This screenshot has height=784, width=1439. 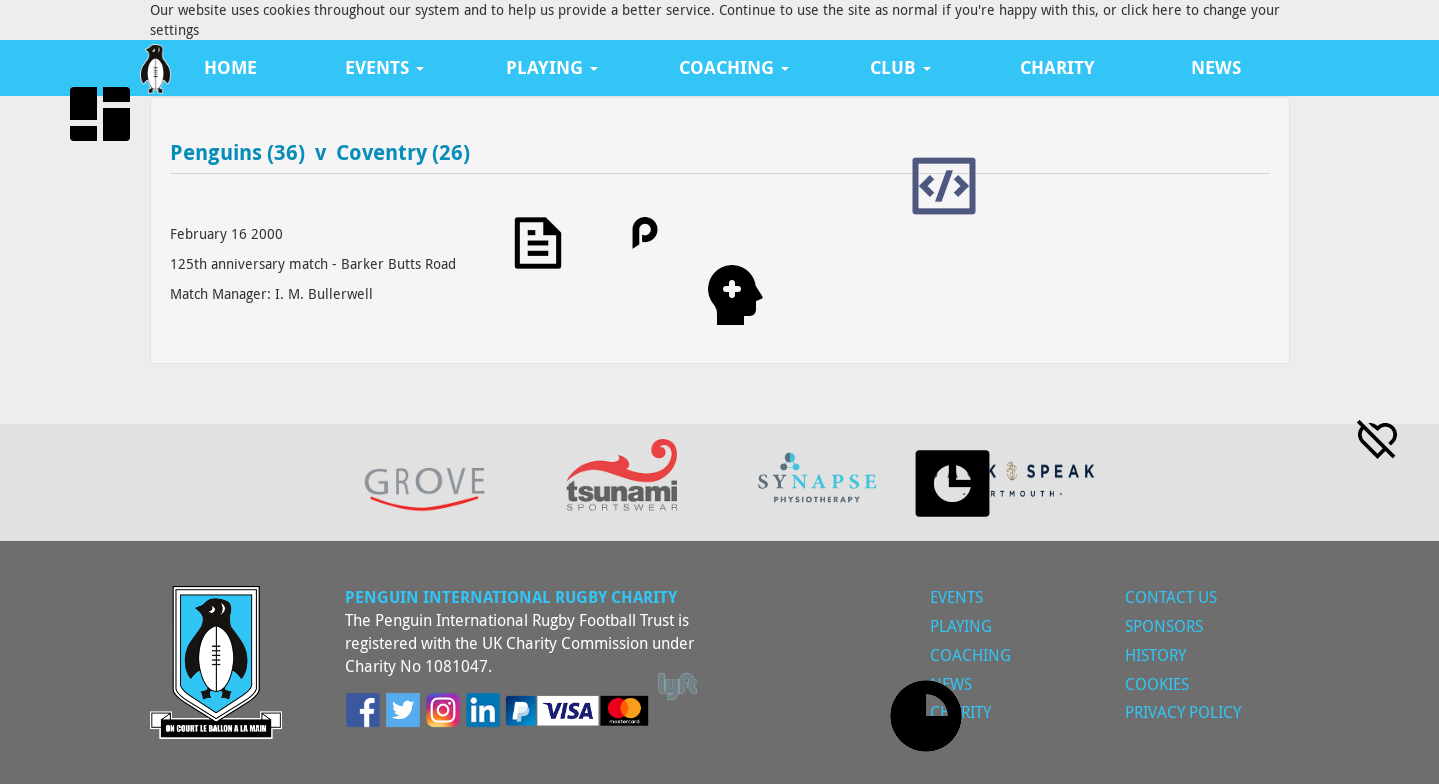 I want to click on open the Lyft app, so click(x=677, y=686).